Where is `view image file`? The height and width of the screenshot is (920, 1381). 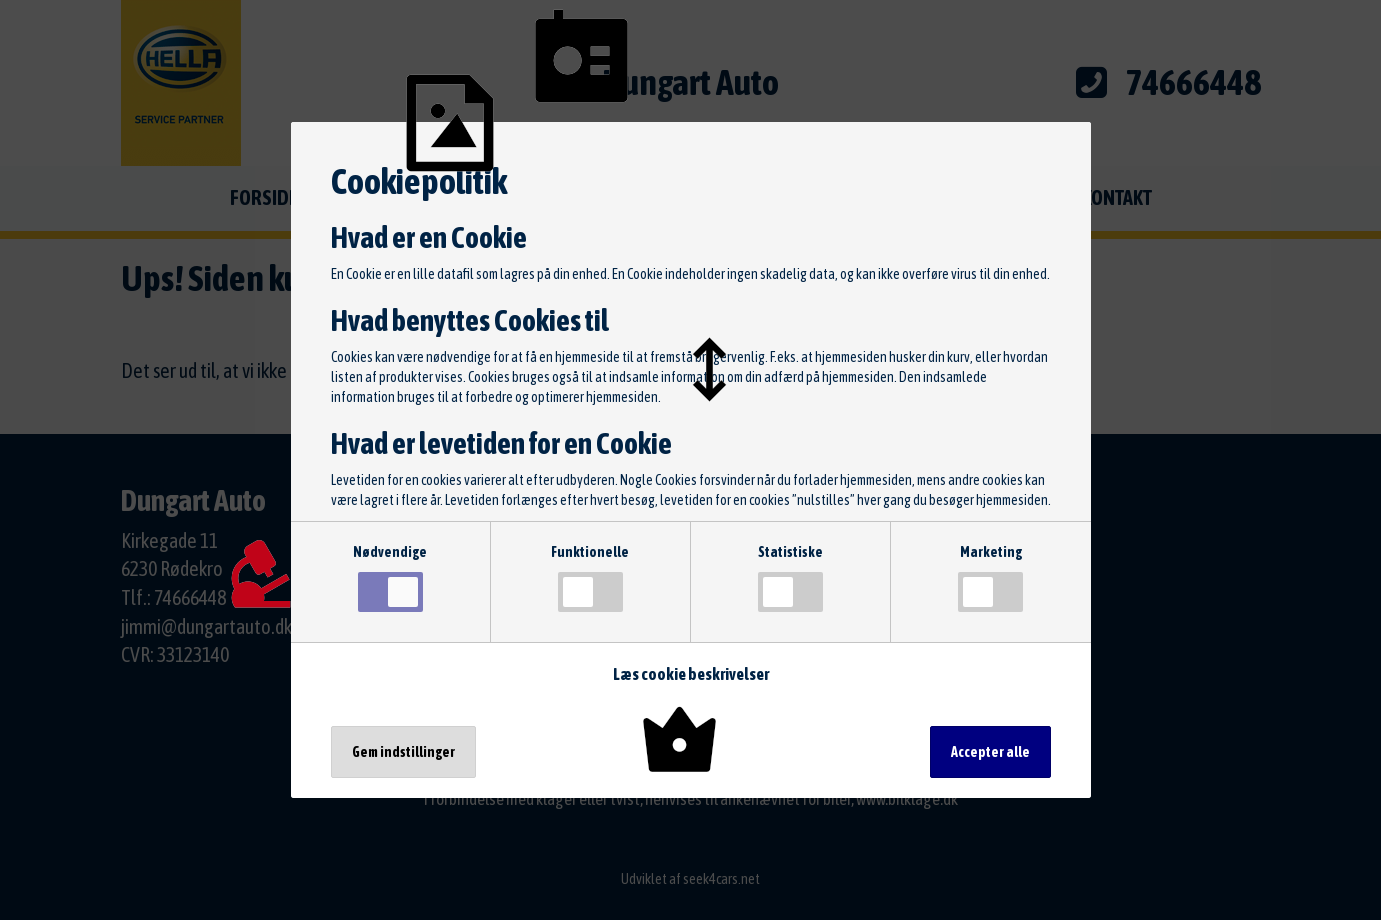
view image file is located at coordinates (450, 123).